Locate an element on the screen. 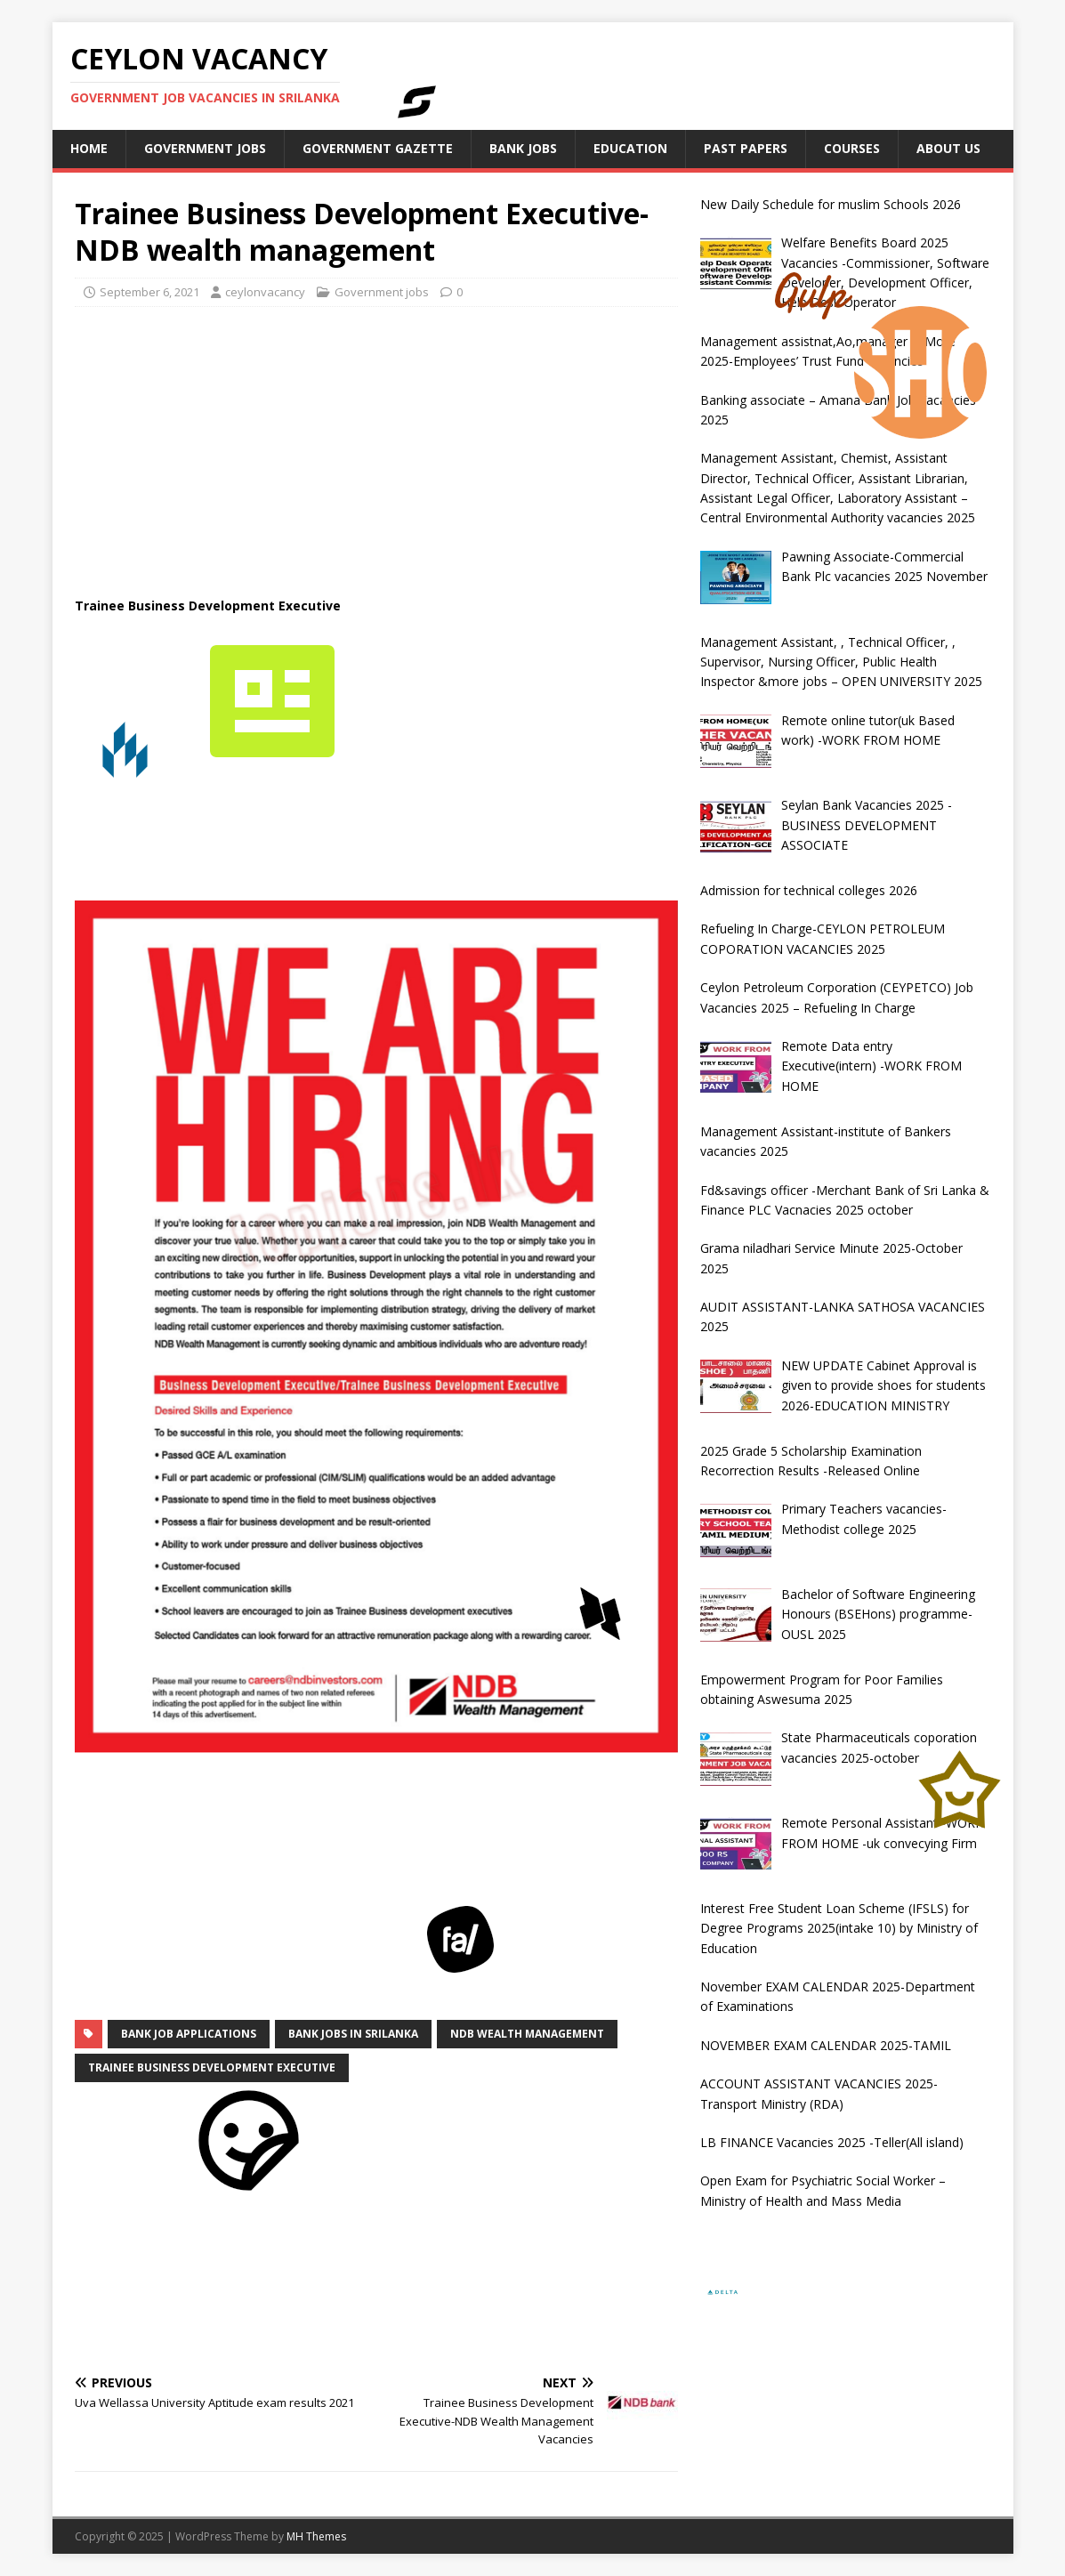 The image size is (1065, 2576). add a sticker to your message is located at coordinates (248, 2140).